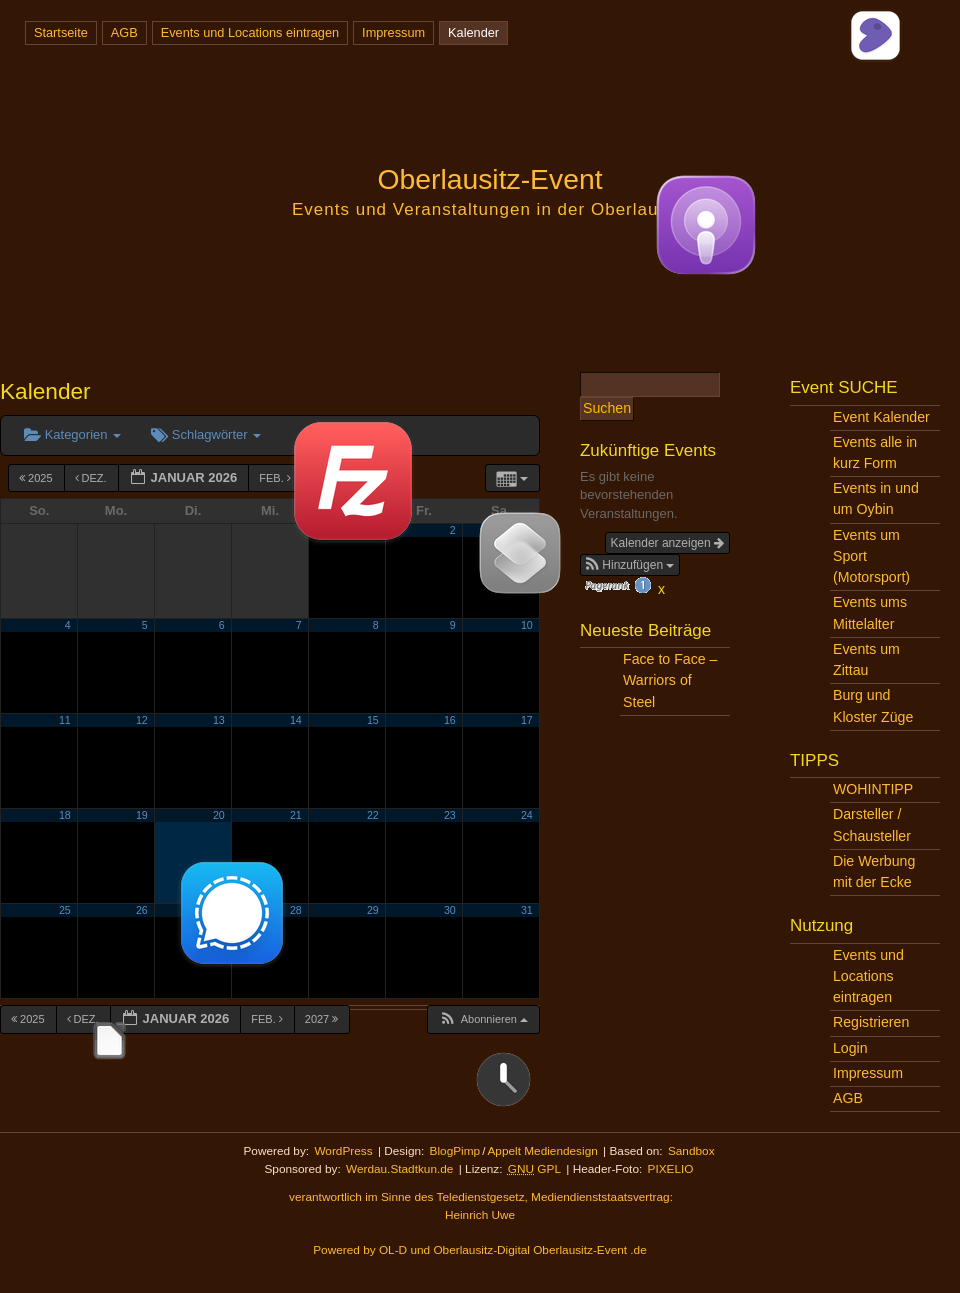 This screenshot has width=960, height=1293. What do you see at coordinates (503, 1079) in the screenshot?
I see `indicates urgent or time-sensitive status` at bounding box center [503, 1079].